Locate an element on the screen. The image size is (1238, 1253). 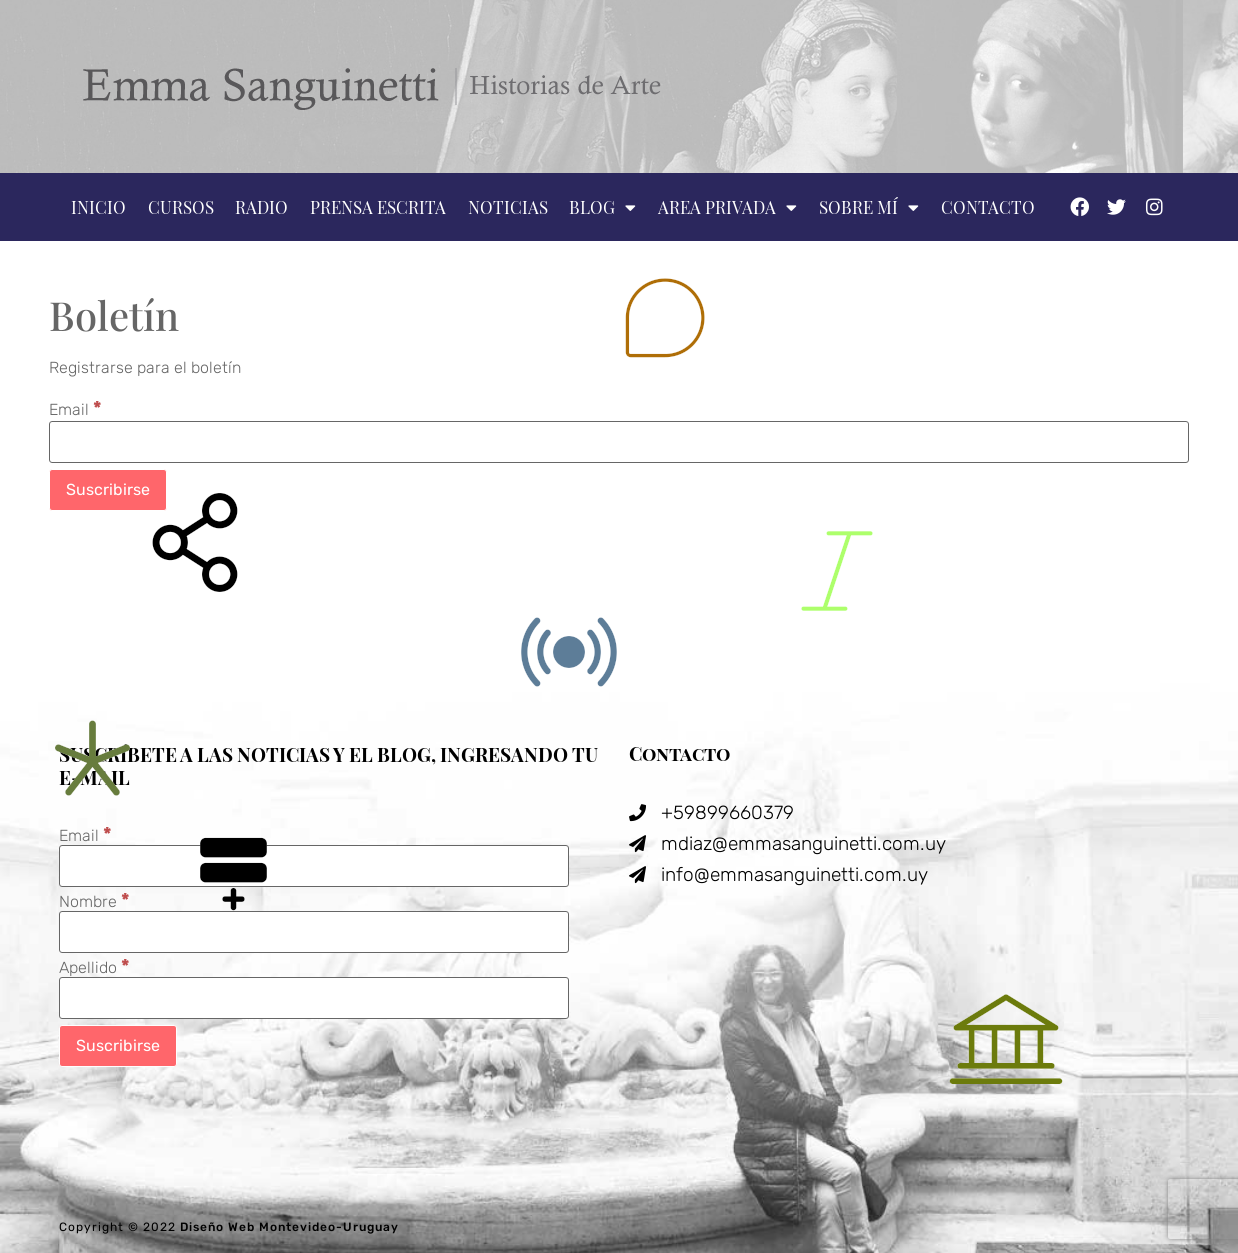
start a live broadcast or stream is located at coordinates (569, 652).